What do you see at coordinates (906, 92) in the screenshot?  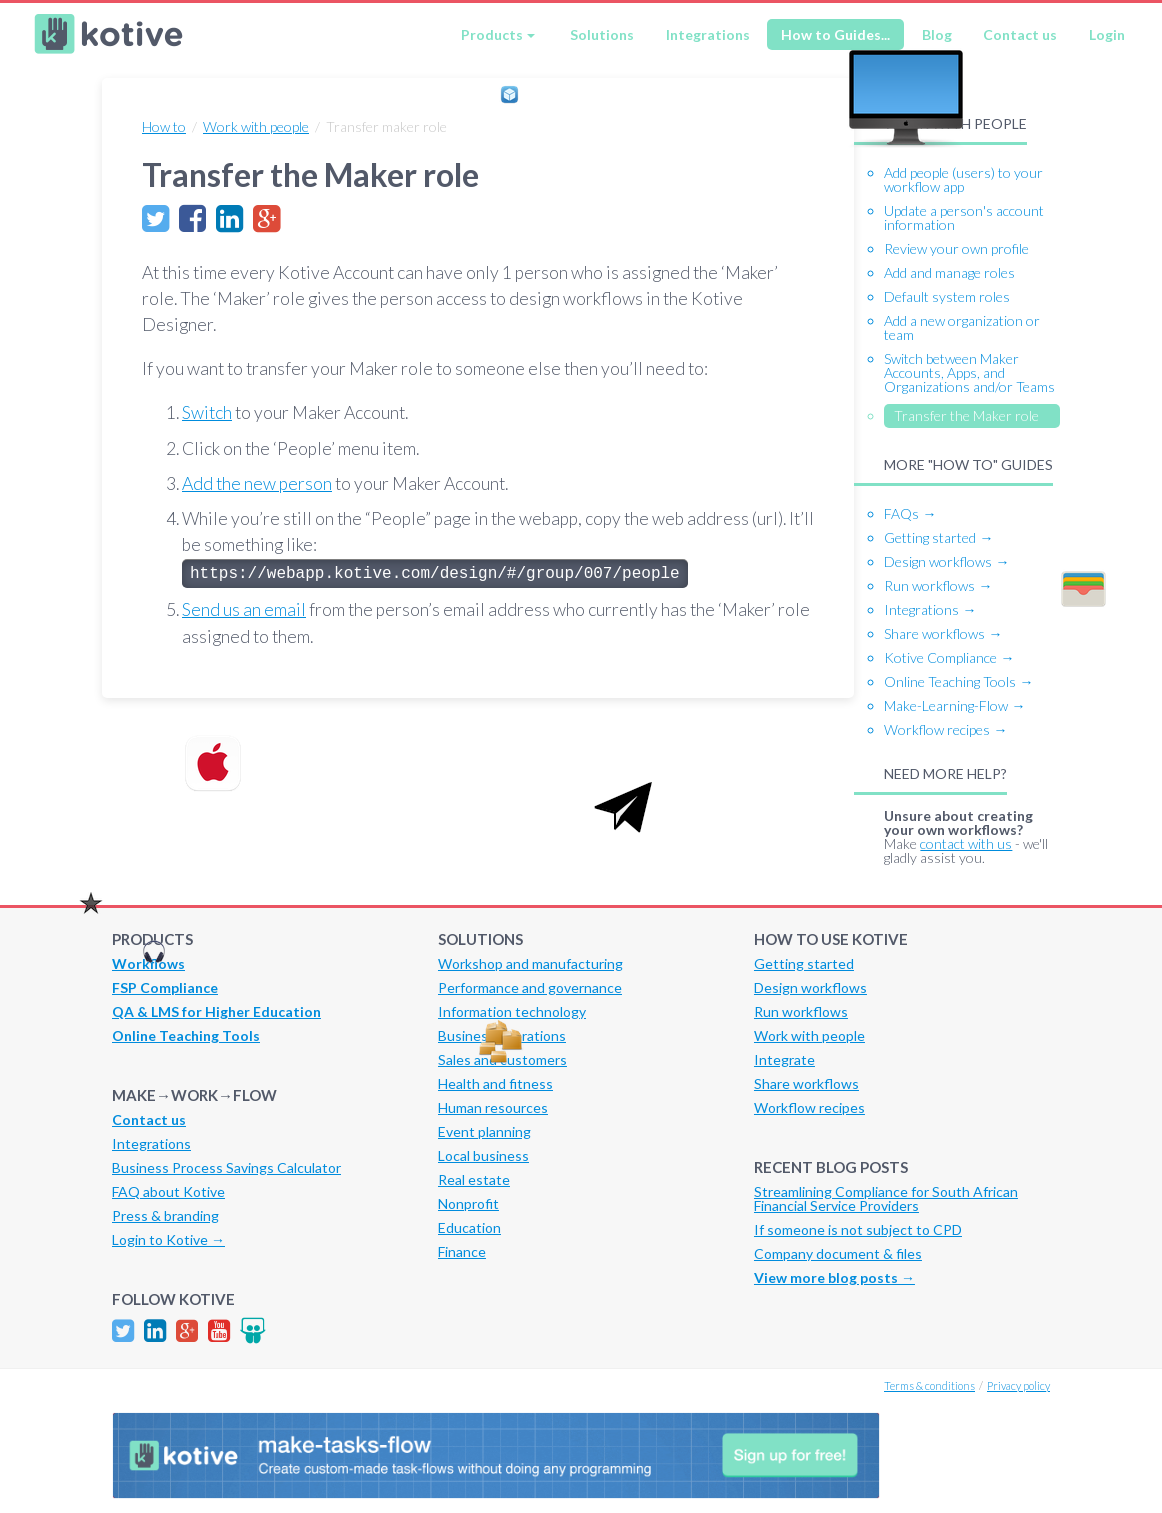 I see `indicates an iMac Pro device in system preferences` at bounding box center [906, 92].